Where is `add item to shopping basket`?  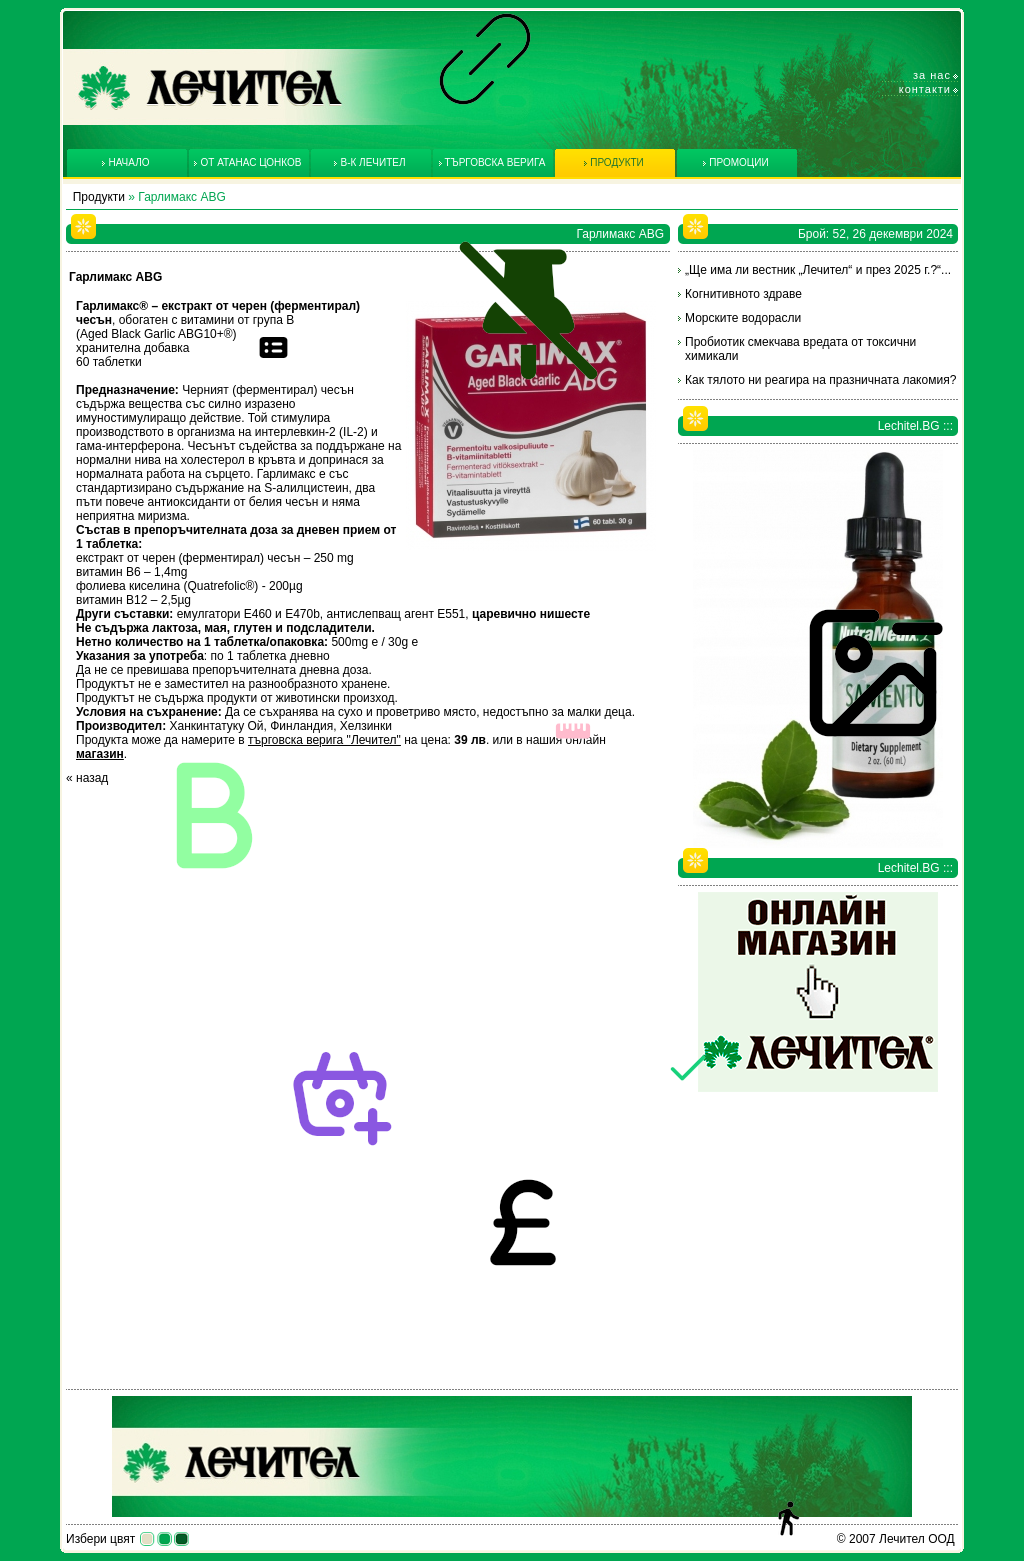
add item to shopping basket is located at coordinates (340, 1094).